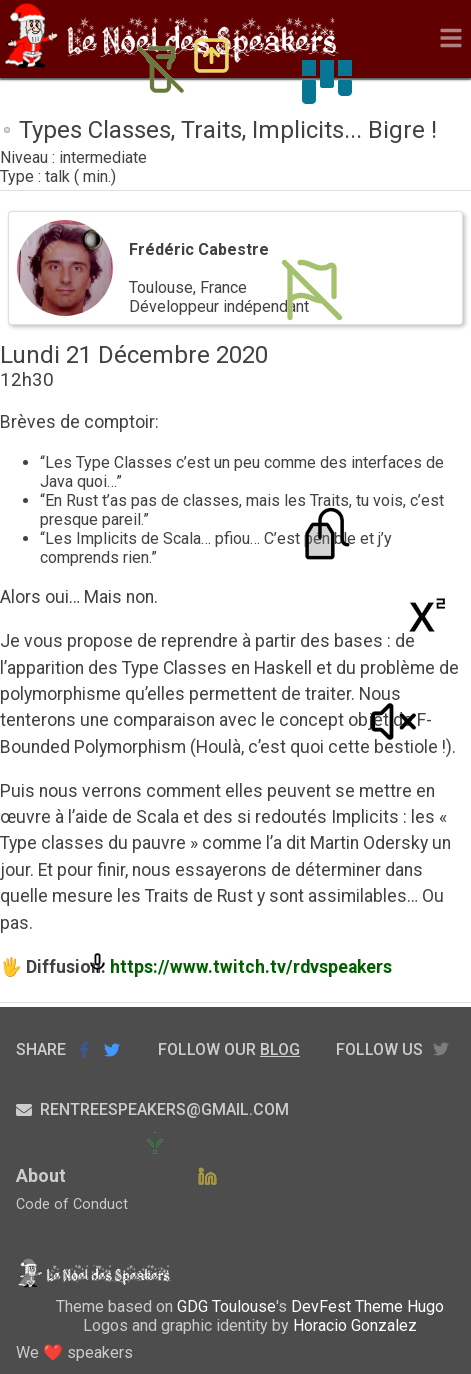 Image resolution: width=471 pixels, height=1374 pixels. What do you see at coordinates (325, 535) in the screenshot?
I see `tea or hot beverage options` at bounding box center [325, 535].